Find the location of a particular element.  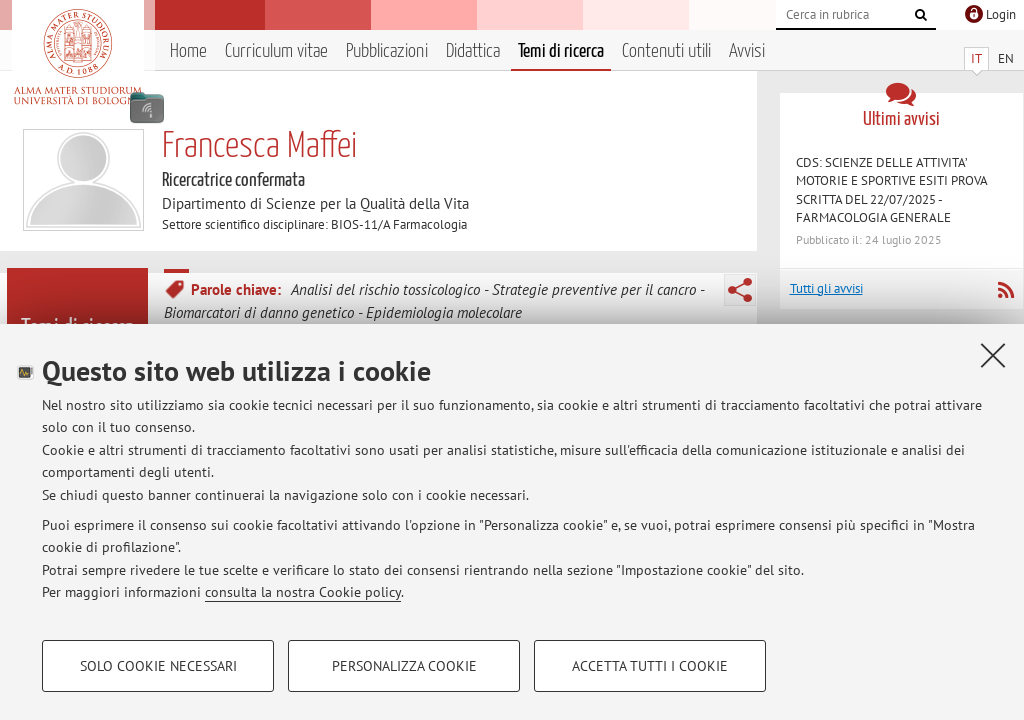

folder synced with insync cloud storage is located at coordinates (147, 107).